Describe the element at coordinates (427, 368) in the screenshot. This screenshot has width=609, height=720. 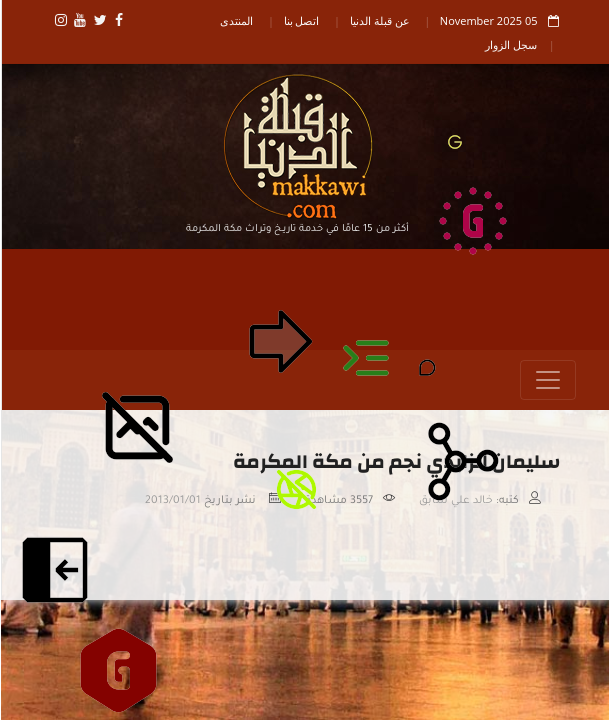
I see `open chat or messaging` at that location.